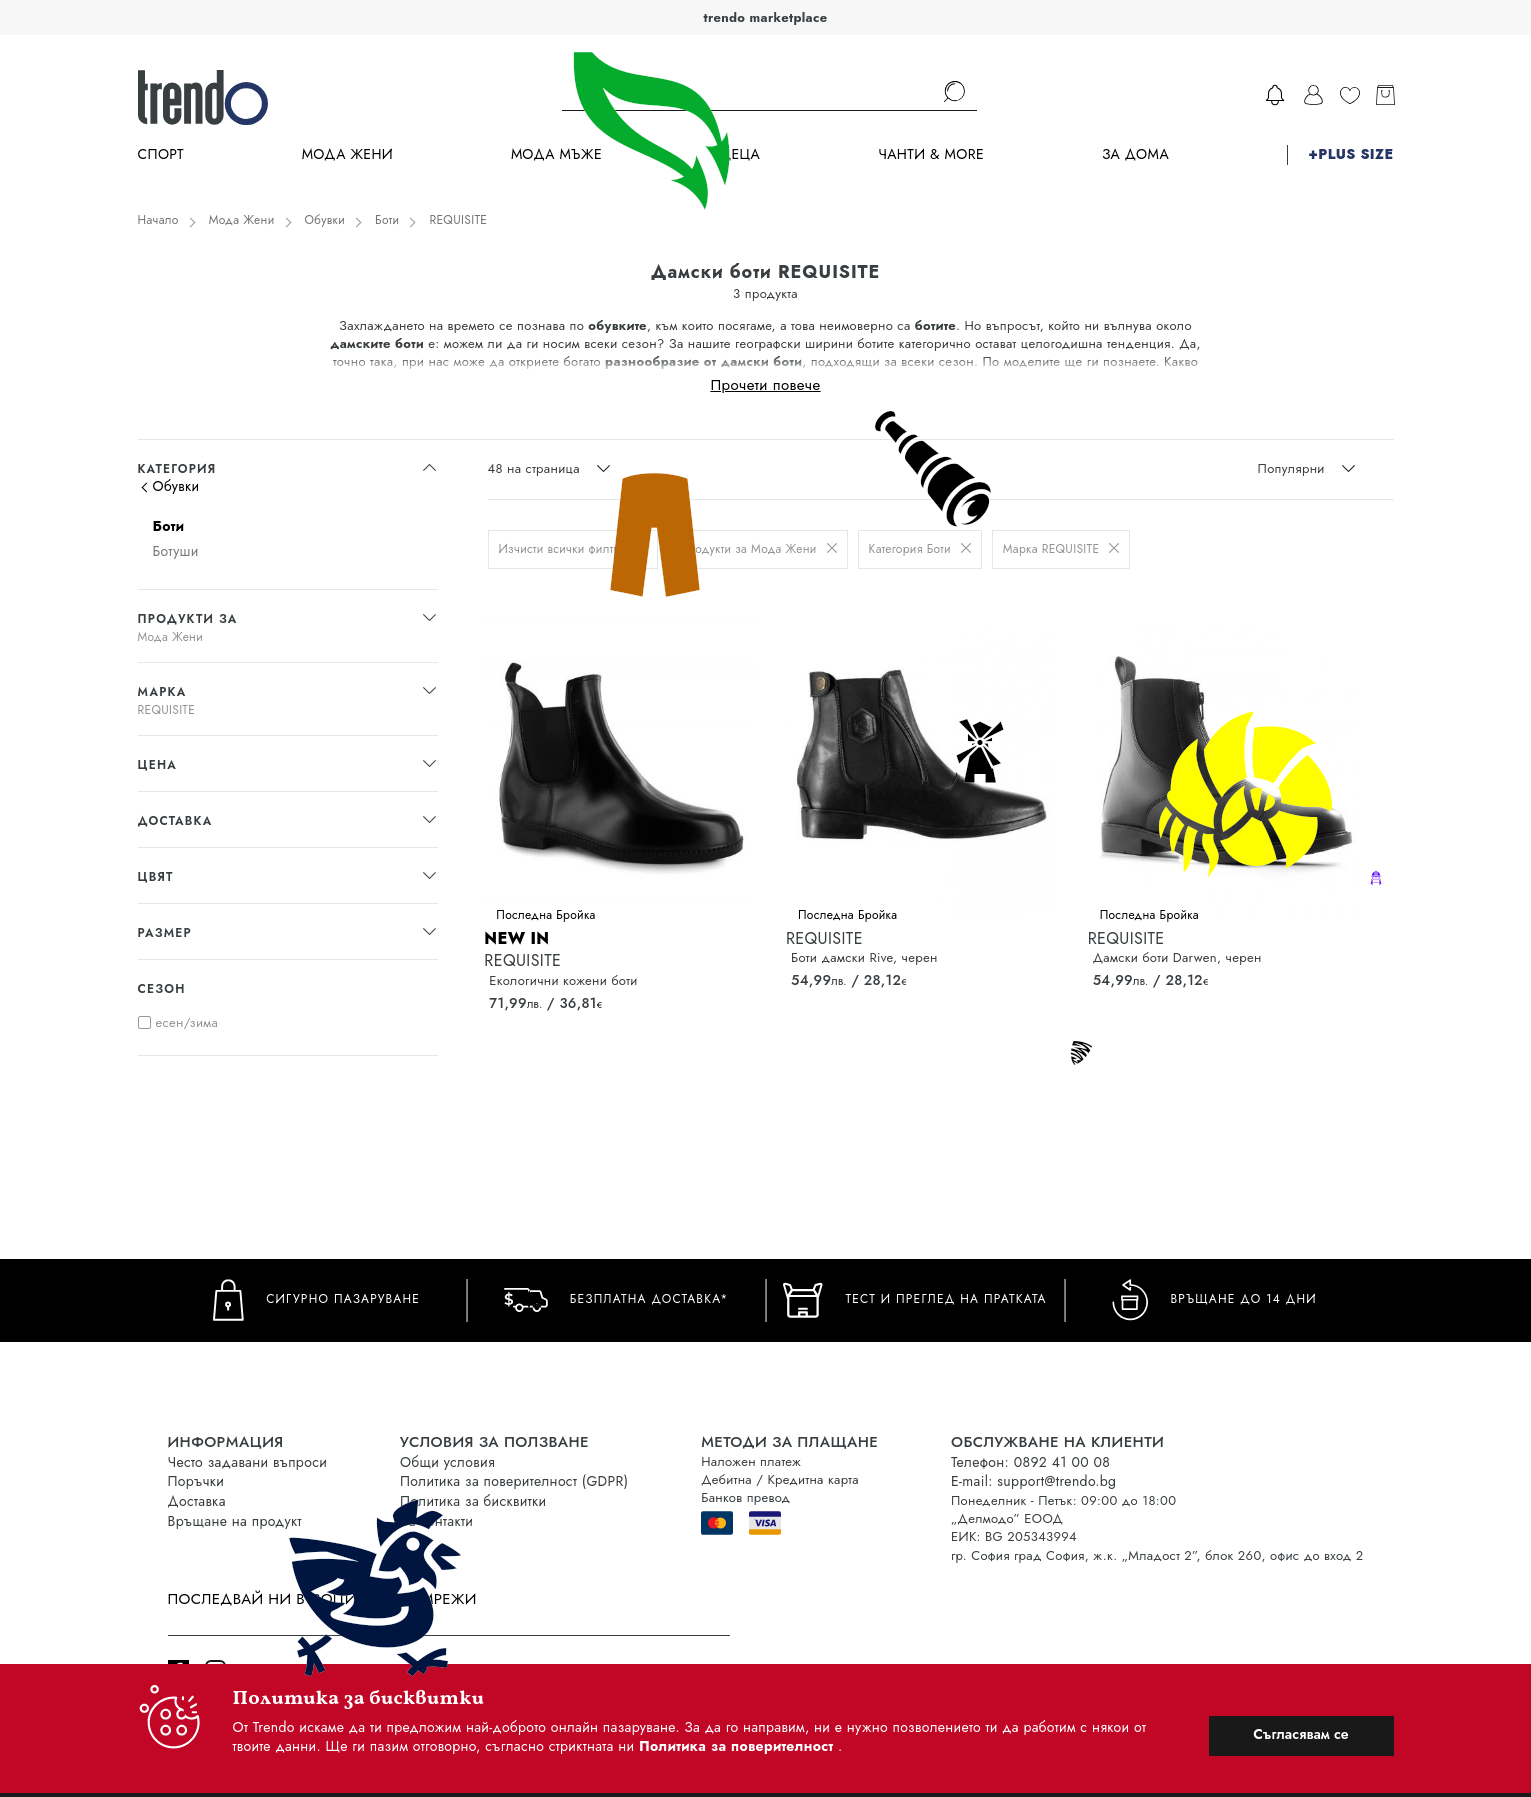 The height and width of the screenshot is (1797, 1531). I want to click on select chicken in a farming or cooking game, so click(375, 1588).